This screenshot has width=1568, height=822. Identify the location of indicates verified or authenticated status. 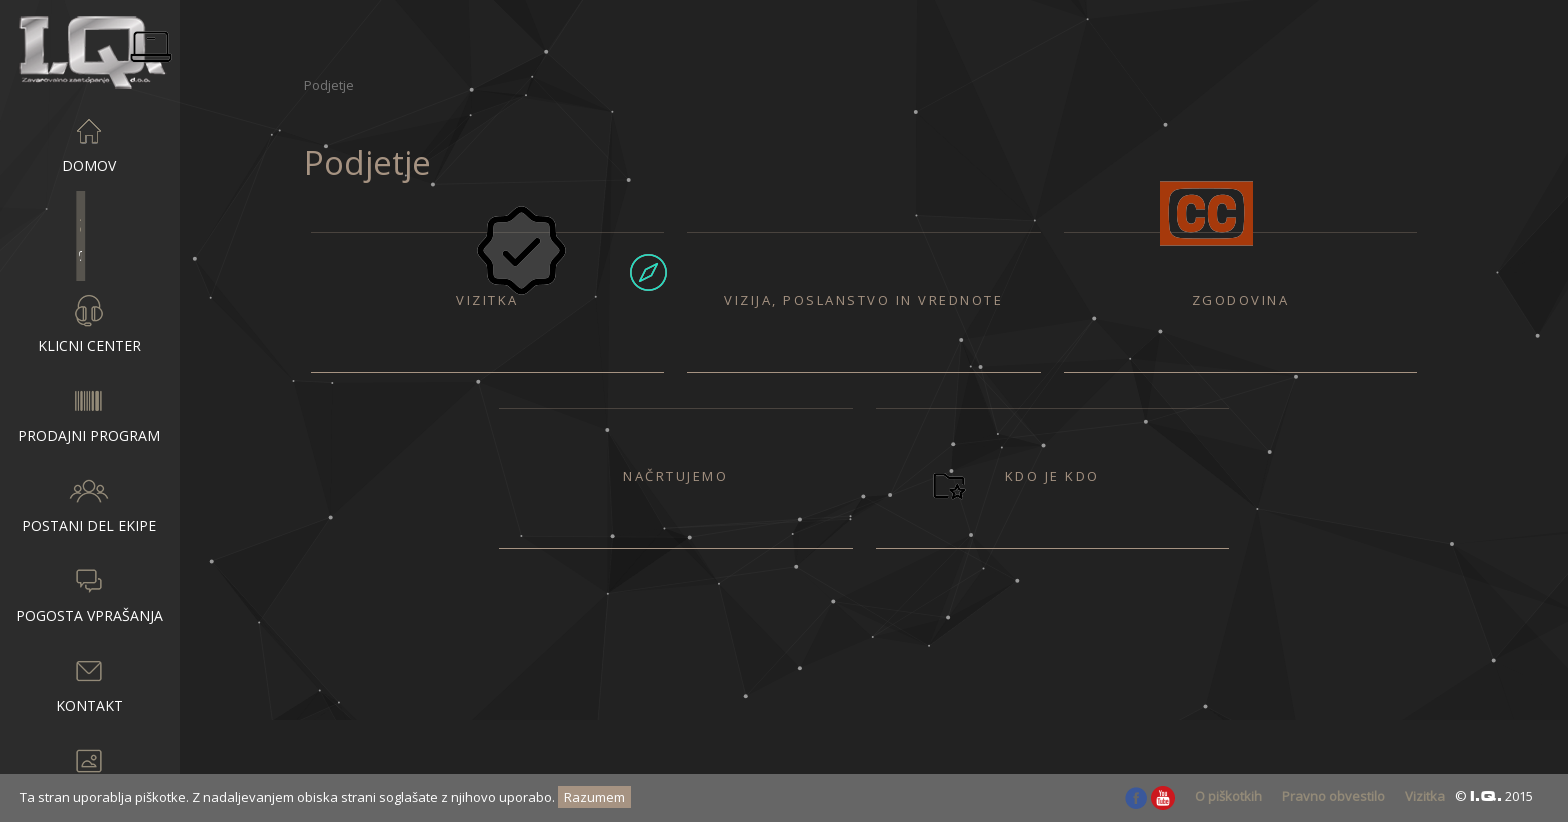
(521, 250).